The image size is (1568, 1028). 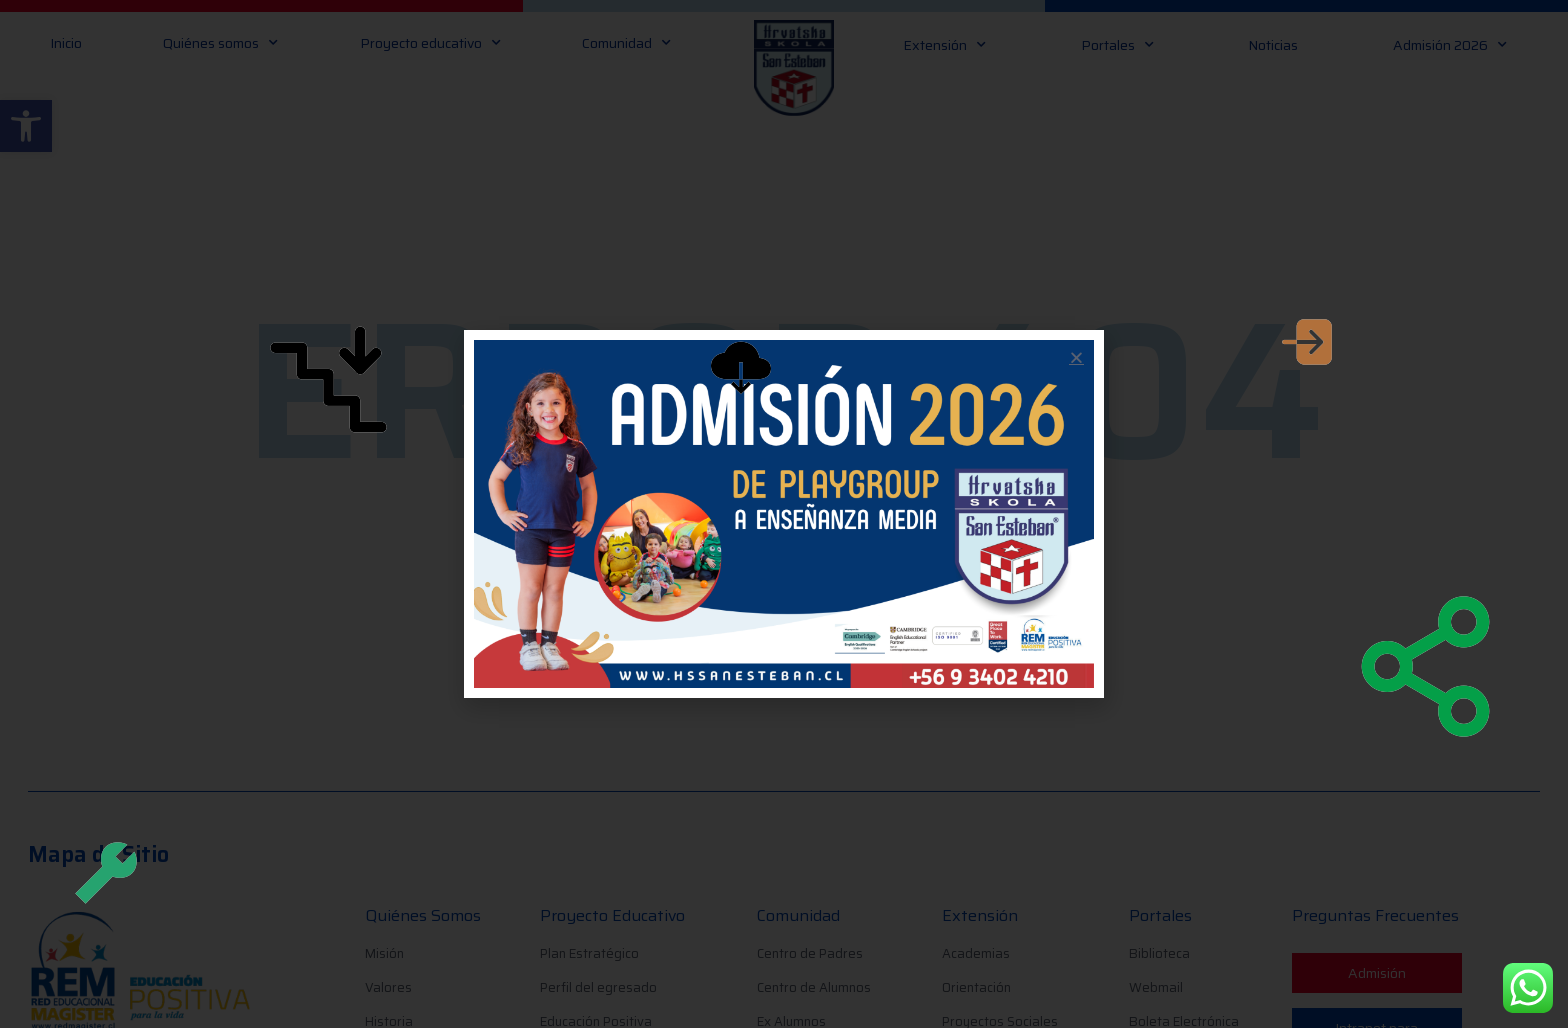 What do you see at coordinates (741, 368) in the screenshot?
I see `download file from cloud storage` at bounding box center [741, 368].